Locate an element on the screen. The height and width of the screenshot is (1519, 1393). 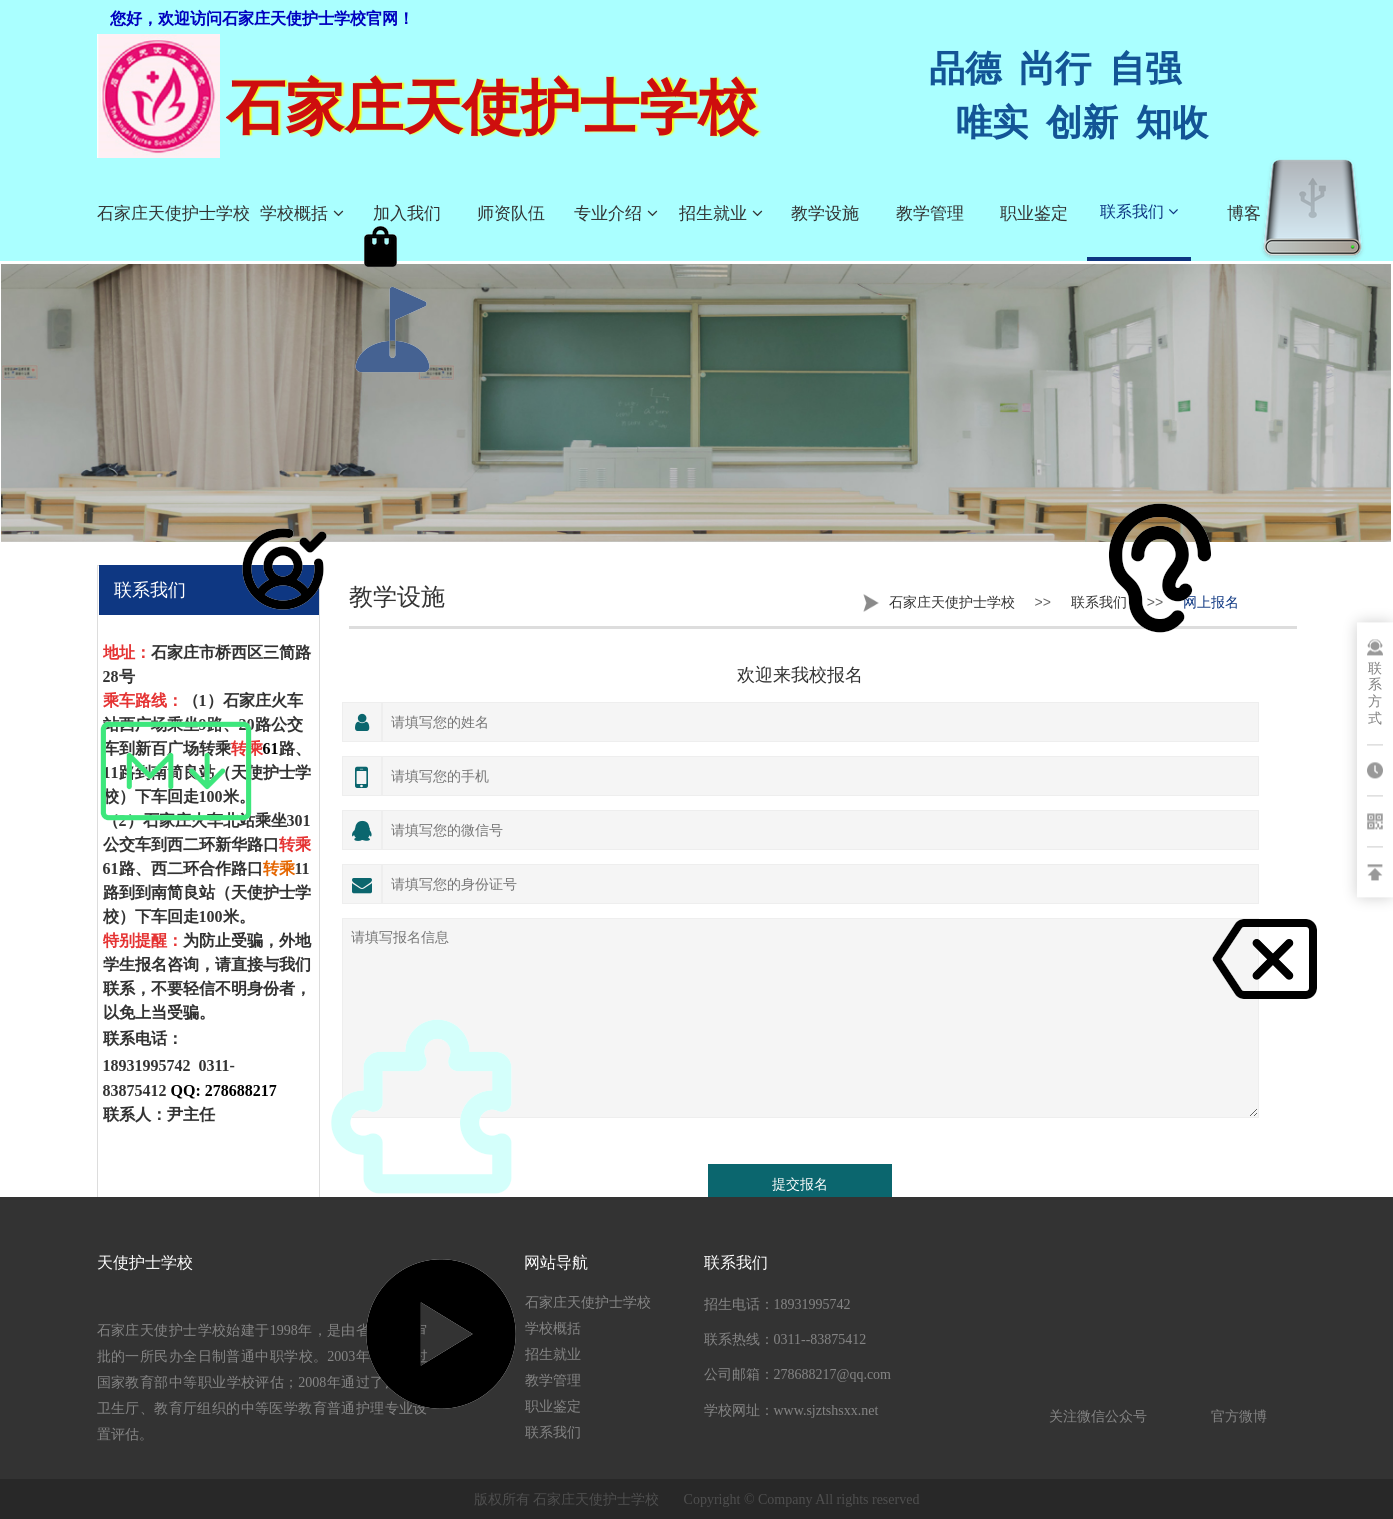
indicates markdown formatting is supported is located at coordinates (176, 771).